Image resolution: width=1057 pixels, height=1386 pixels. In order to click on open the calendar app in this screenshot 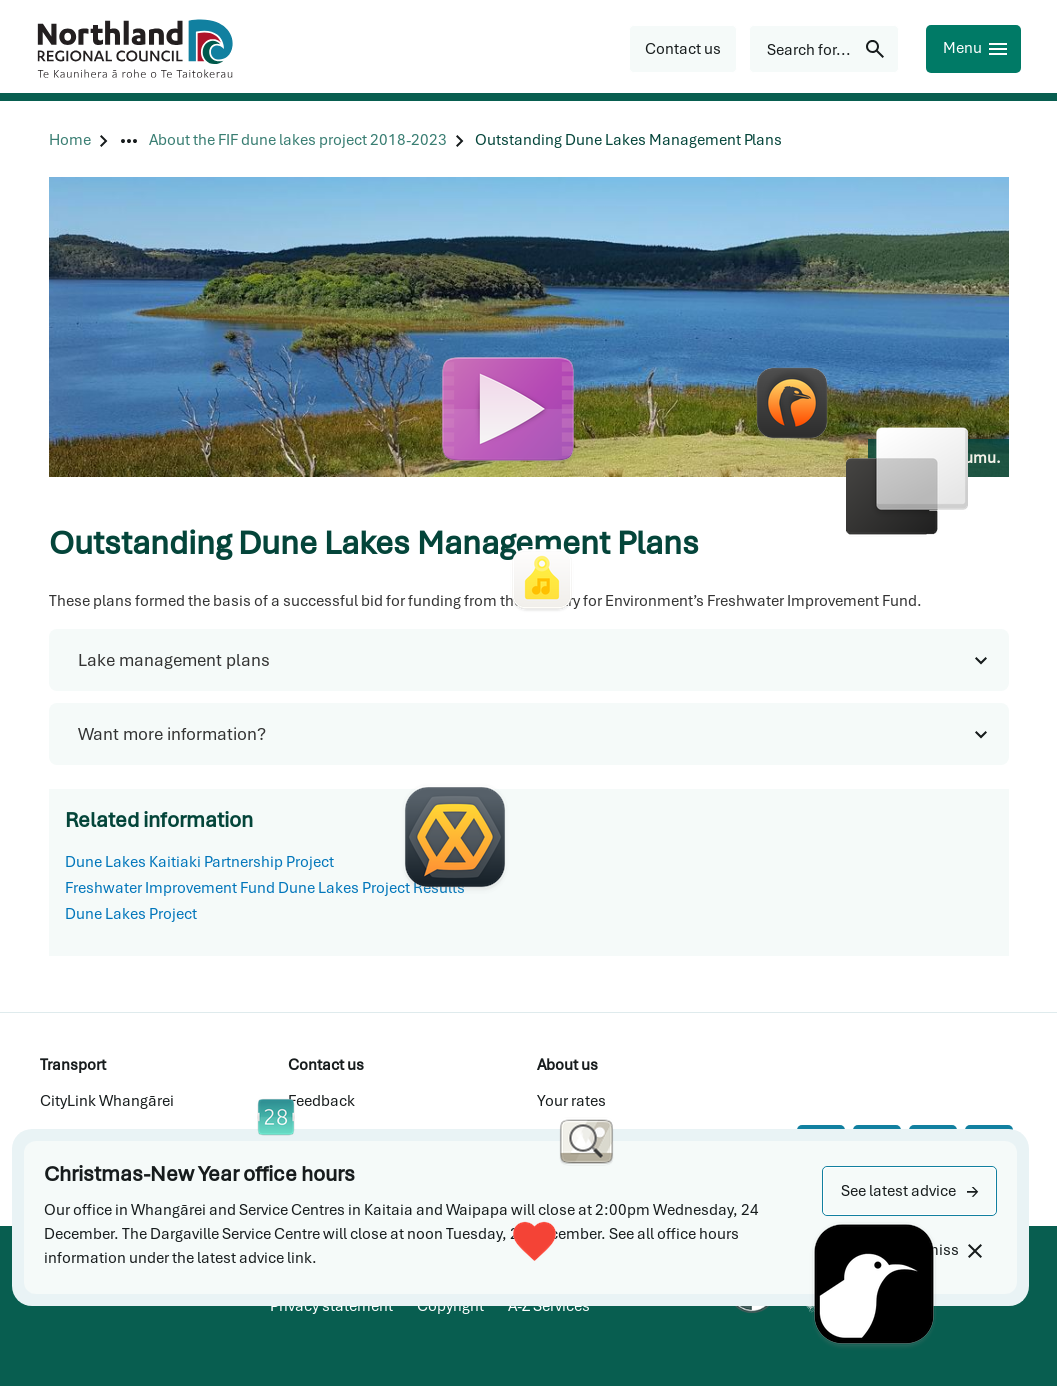, I will do `click(276, 1117)`.